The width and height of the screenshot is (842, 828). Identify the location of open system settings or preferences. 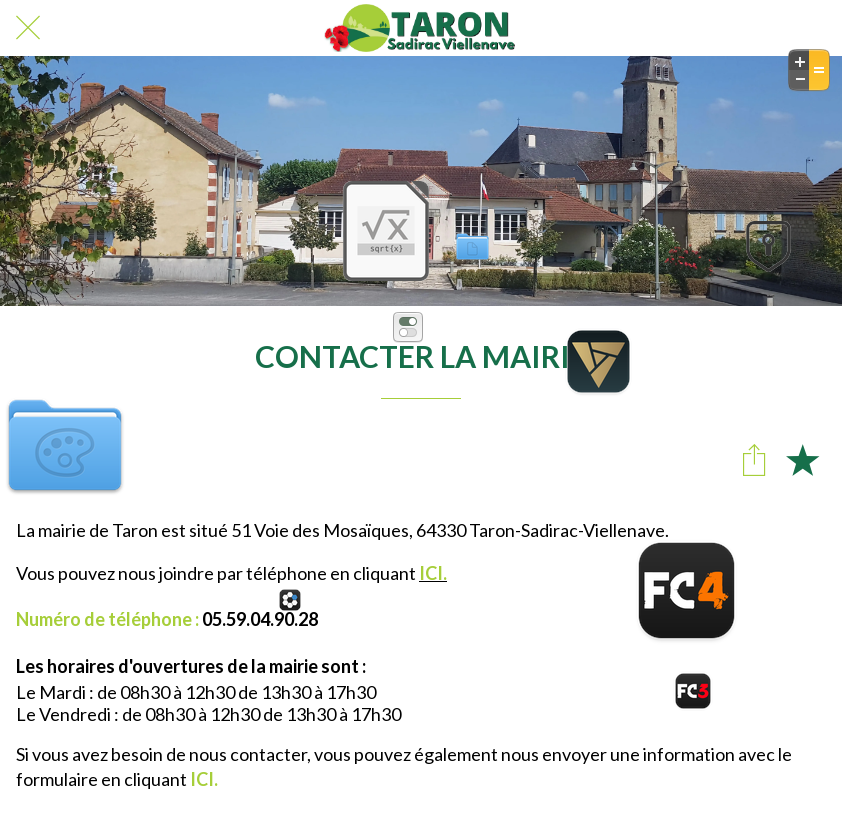
(408, 327).